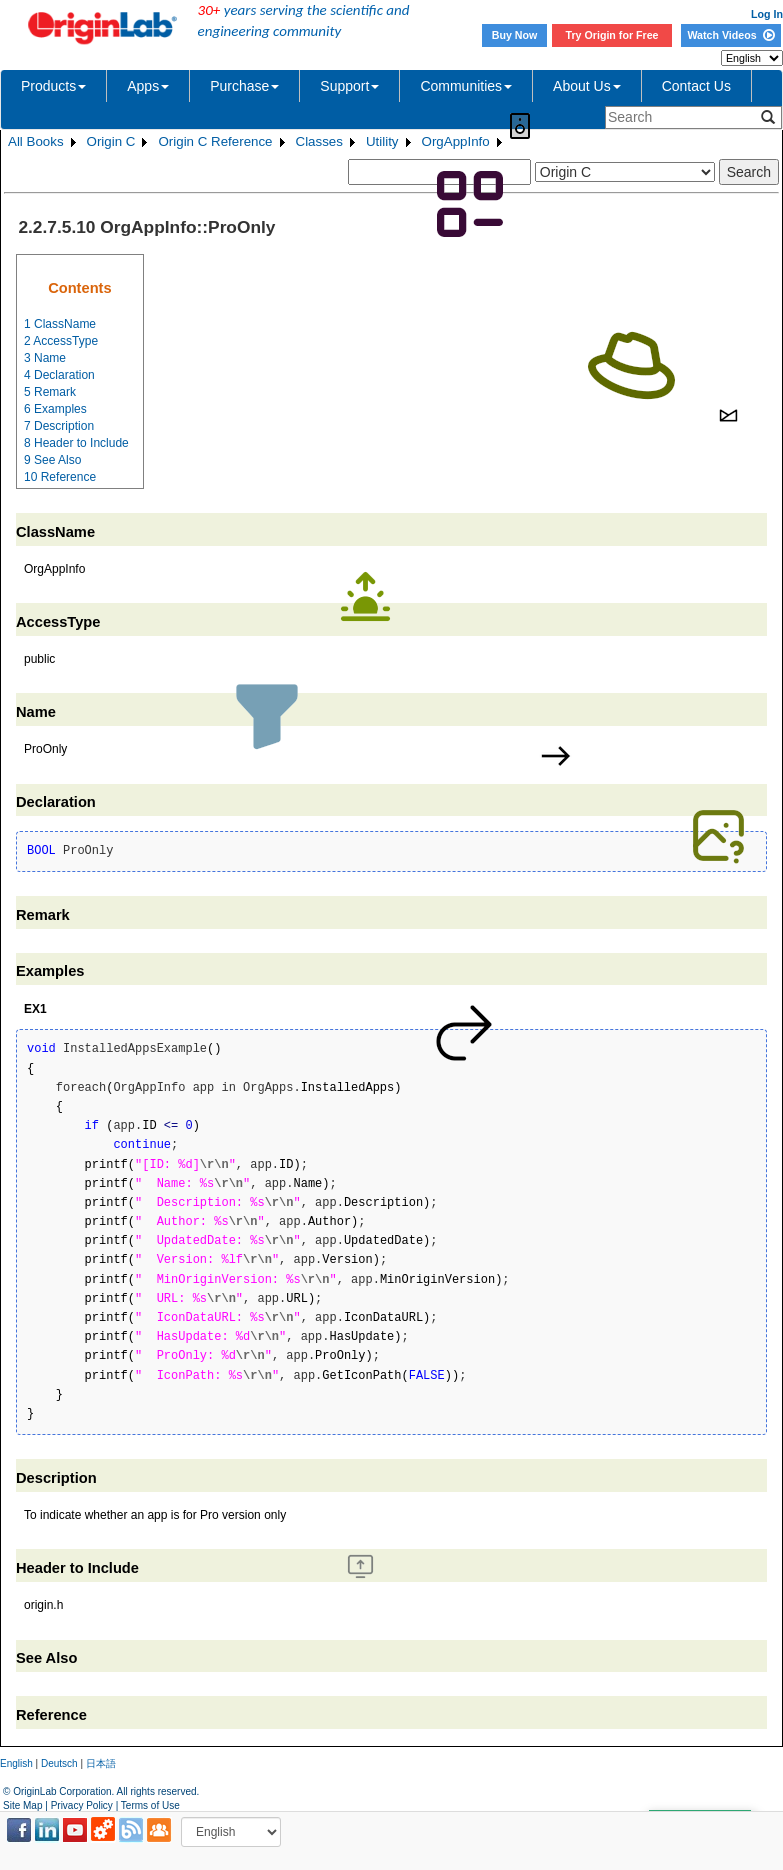 The height and width of the screenshot is (1870, 783). What do you see at coordinates (267, 715) in the screenshot?
I see `filter or sort content` at bounding box center [267, 715].